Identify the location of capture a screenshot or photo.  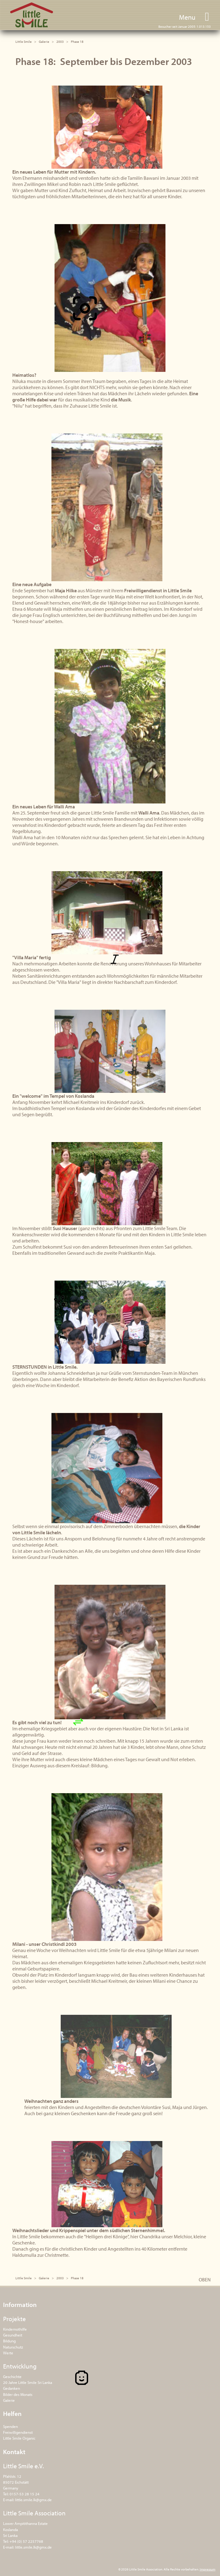
(85, 308).